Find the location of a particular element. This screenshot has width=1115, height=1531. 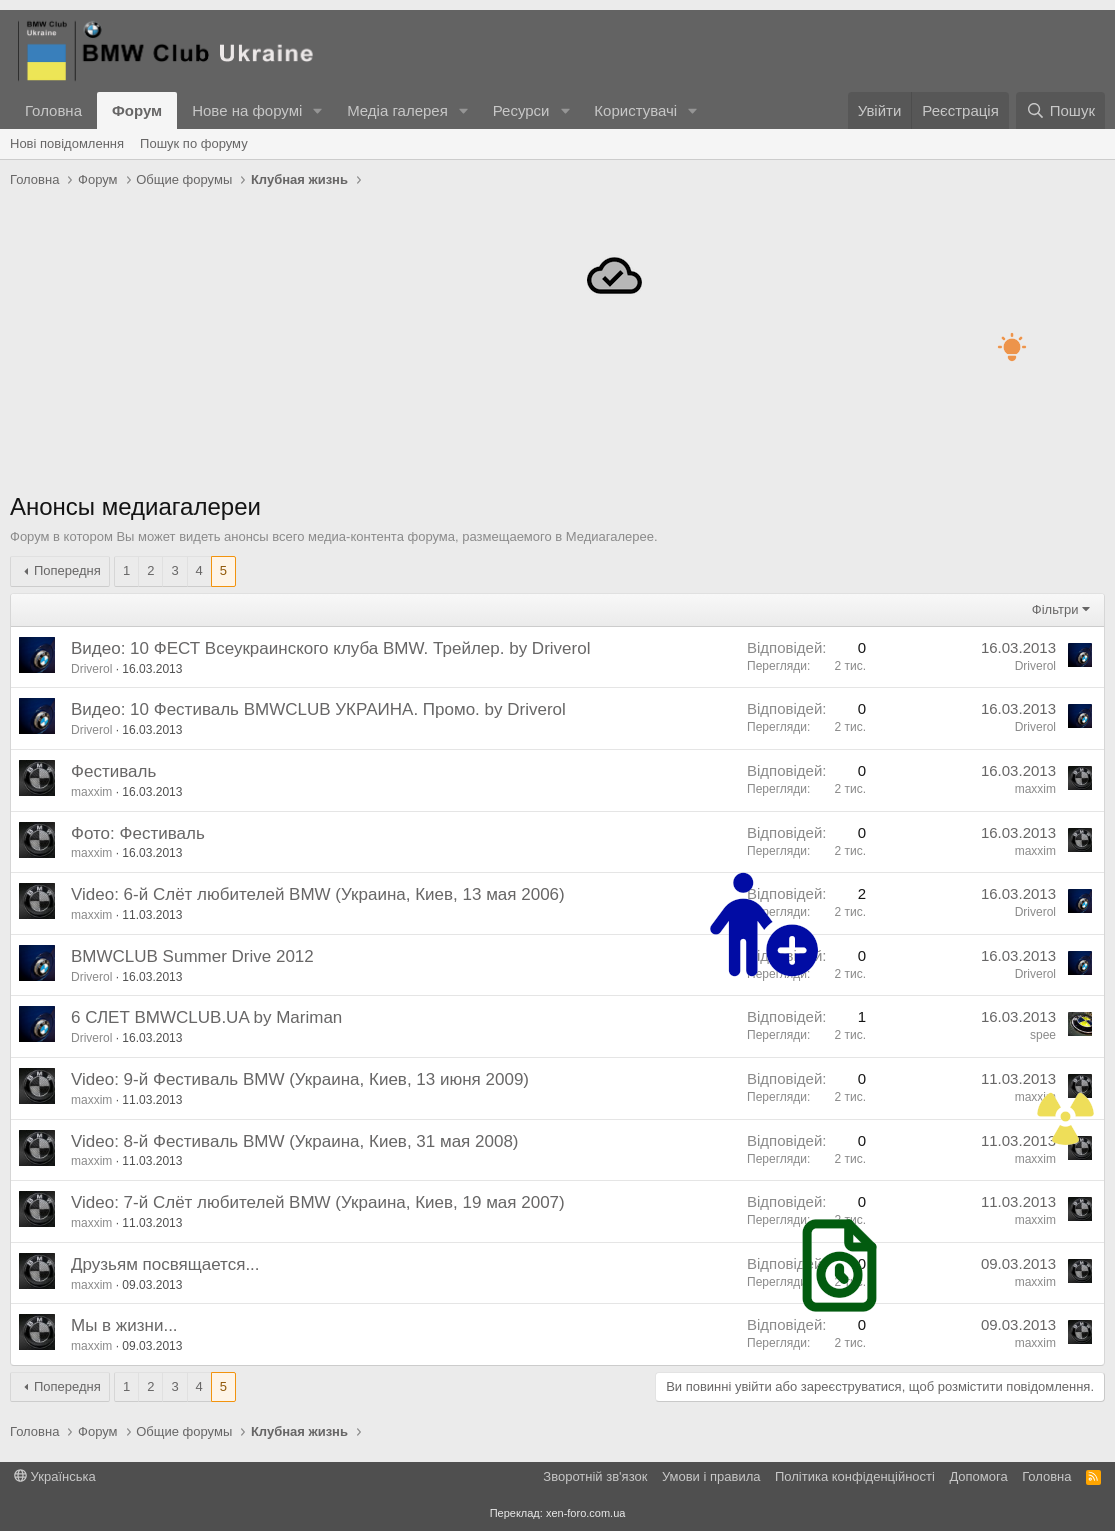

file successfully uploaded to cloud storage is located at coordinates (614, 275).